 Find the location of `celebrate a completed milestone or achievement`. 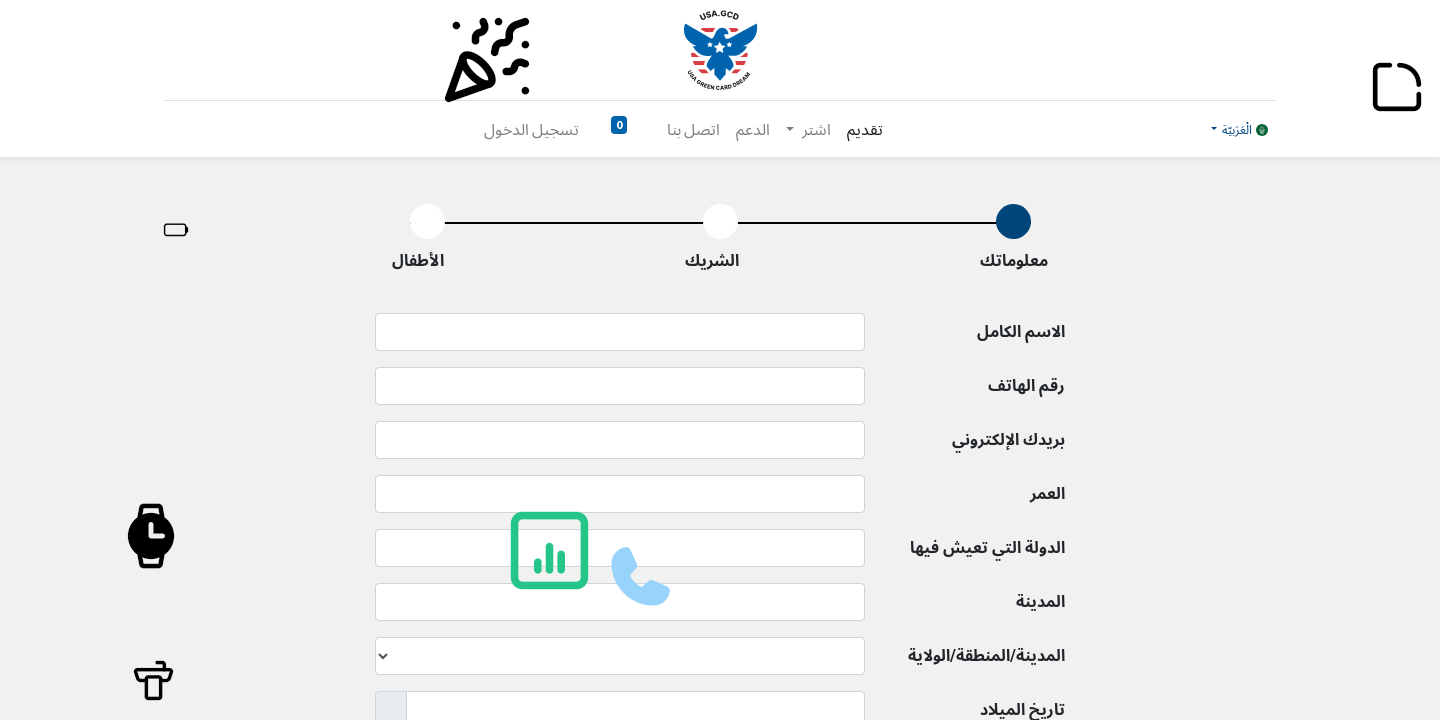

celebrate a completed milestone or achievement is located at coordinates (487, 60).